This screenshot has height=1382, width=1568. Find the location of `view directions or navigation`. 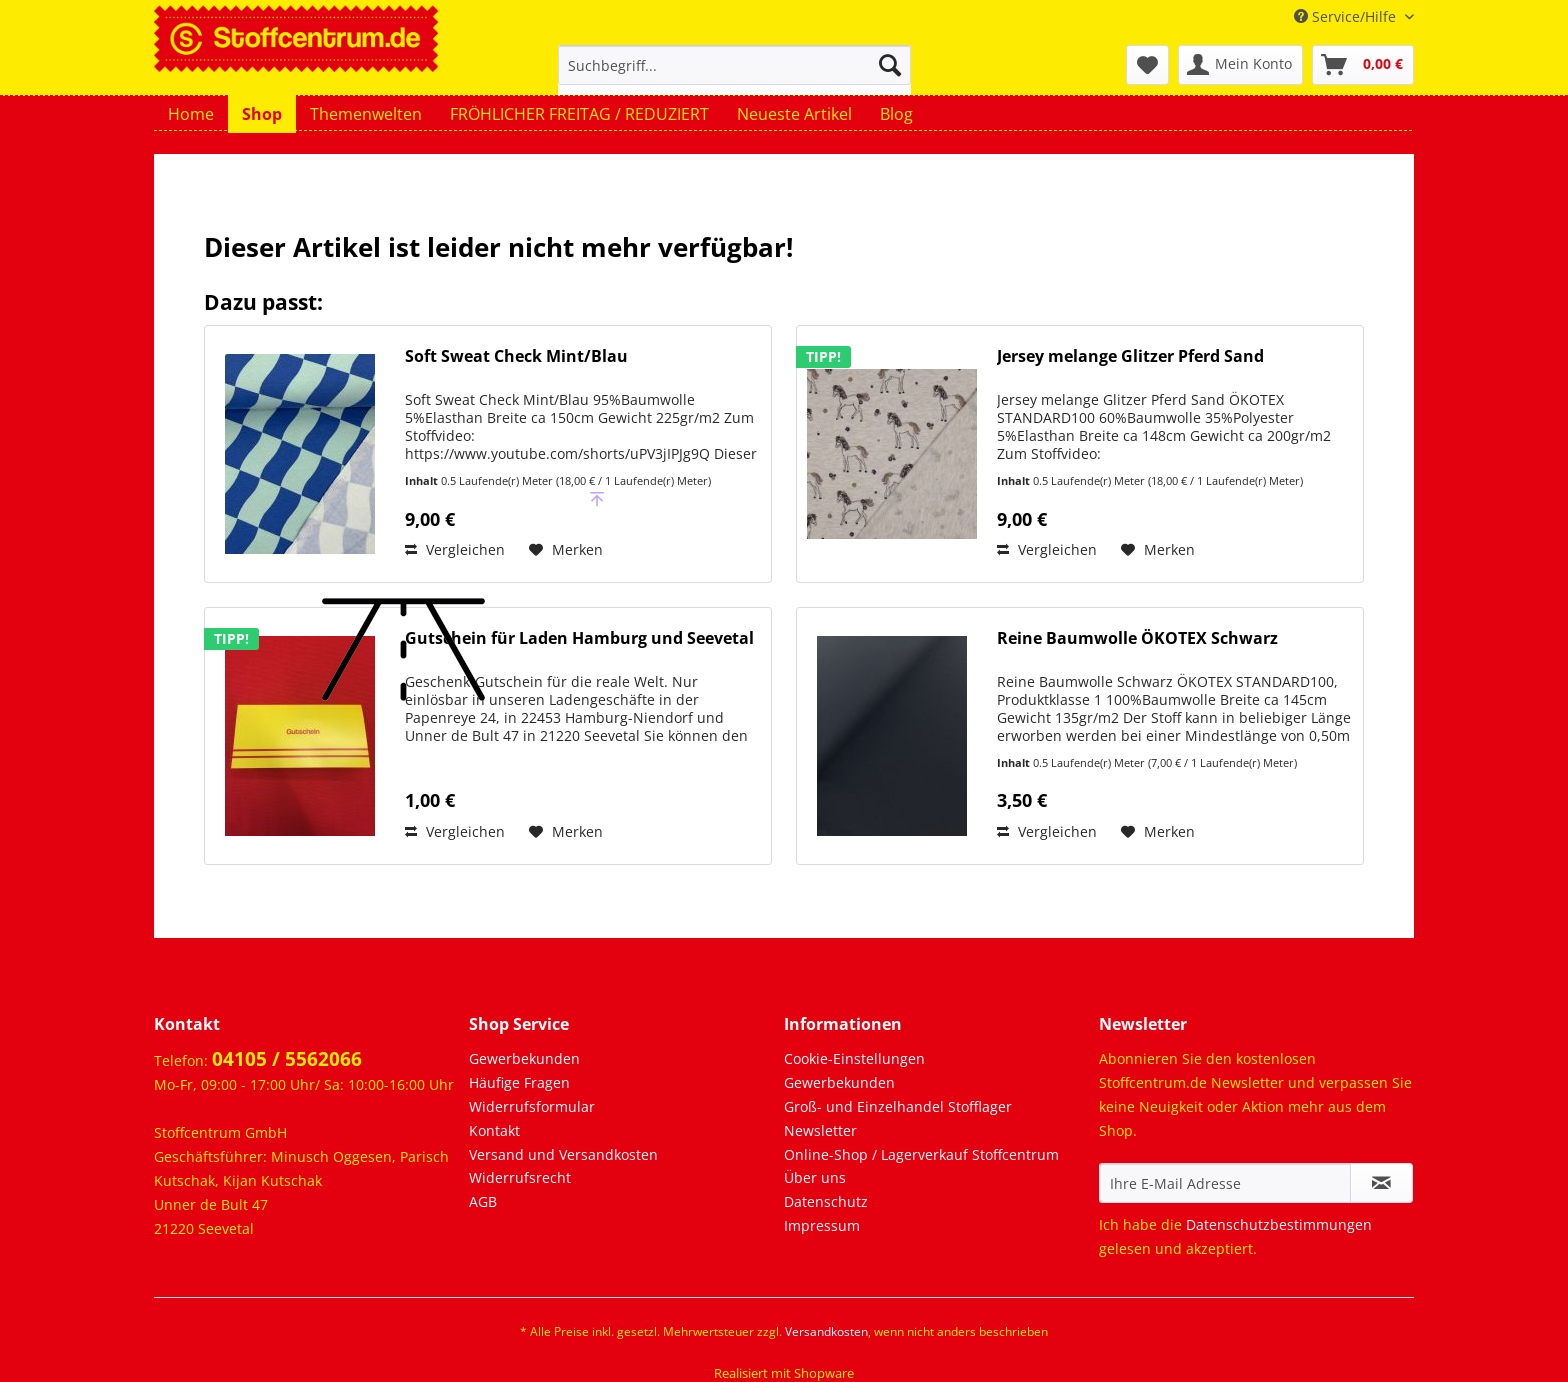

view directions or navigation is located at coordinates (403, 649).